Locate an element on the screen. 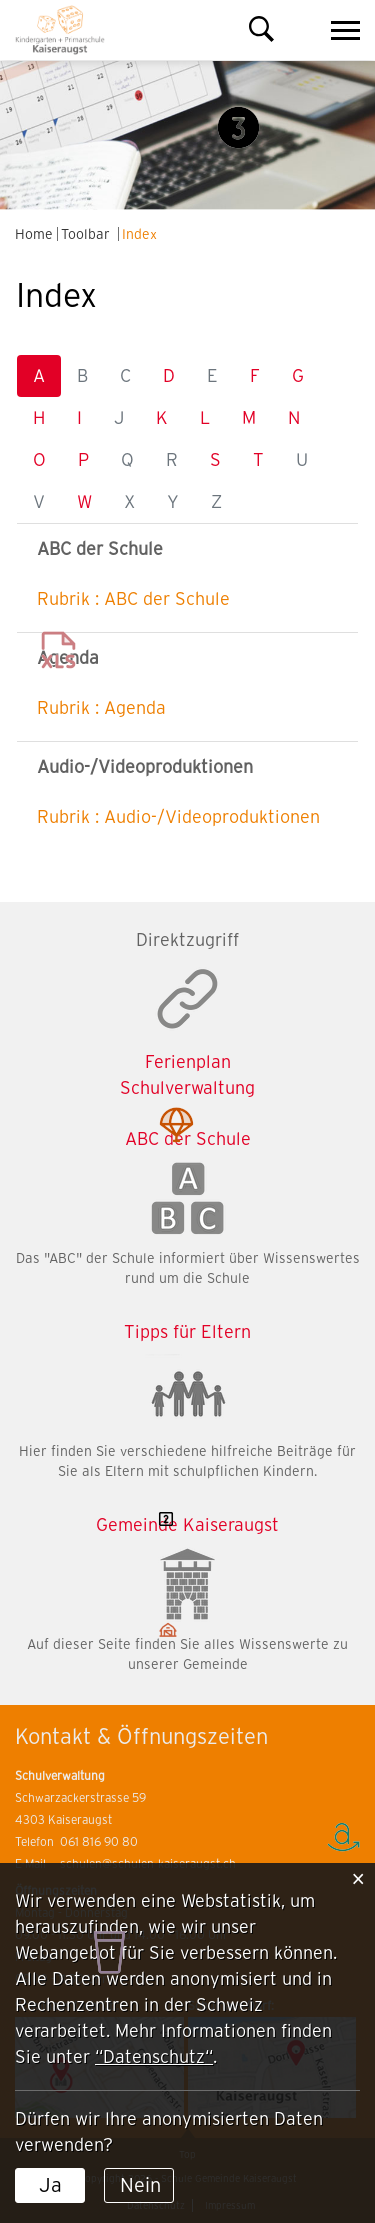  indicates step two in a numbered sequence is located at coordinates (166, 1519).